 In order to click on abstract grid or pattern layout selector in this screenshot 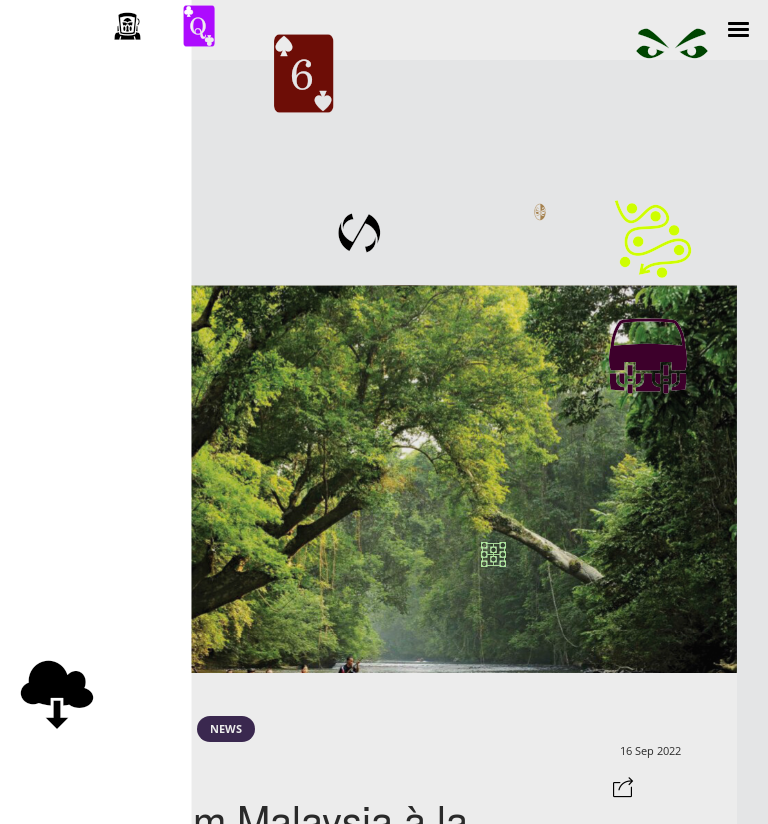, I will do `click(493, 554)`.